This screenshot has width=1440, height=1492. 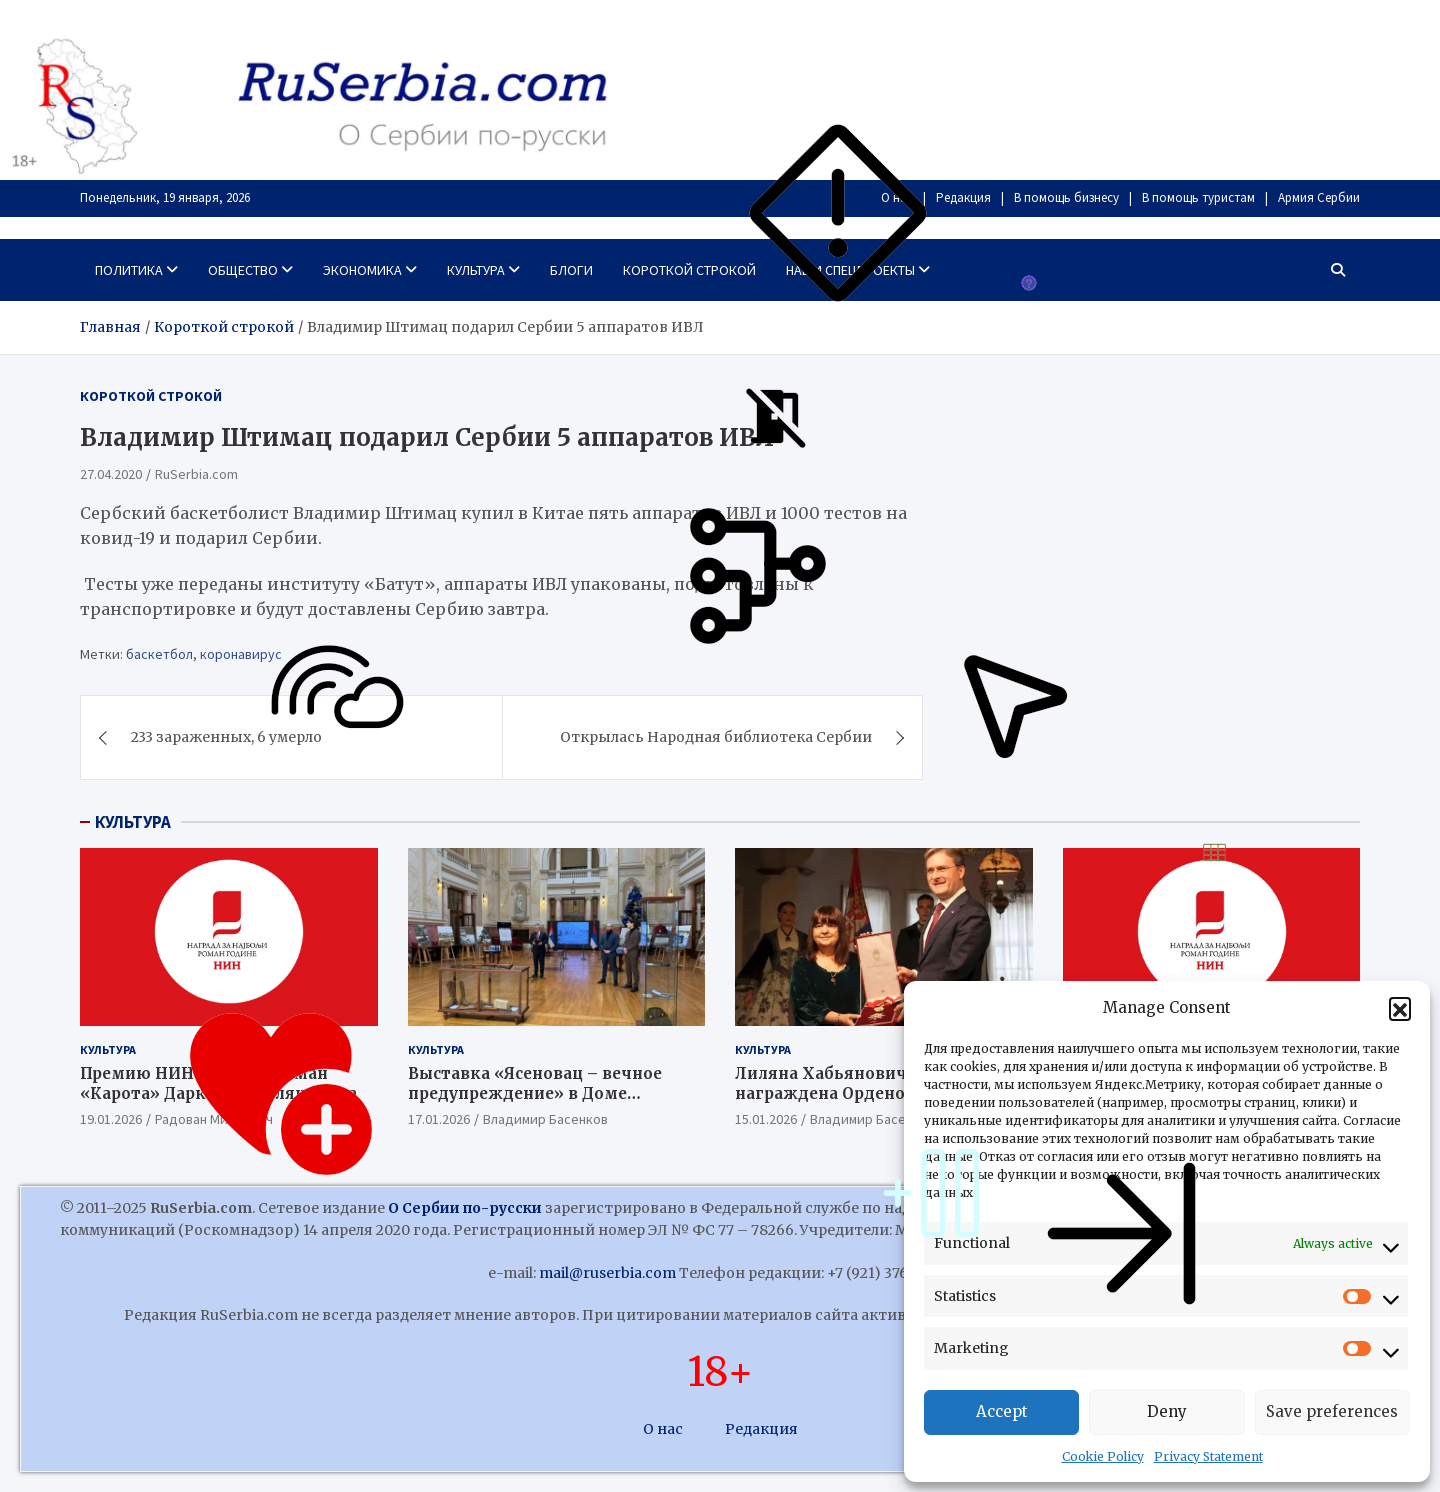 What do you see at coordinates (939, 1193) in the screenshot?
I see `add a new column to the left` at bounding box center [939, 1193].